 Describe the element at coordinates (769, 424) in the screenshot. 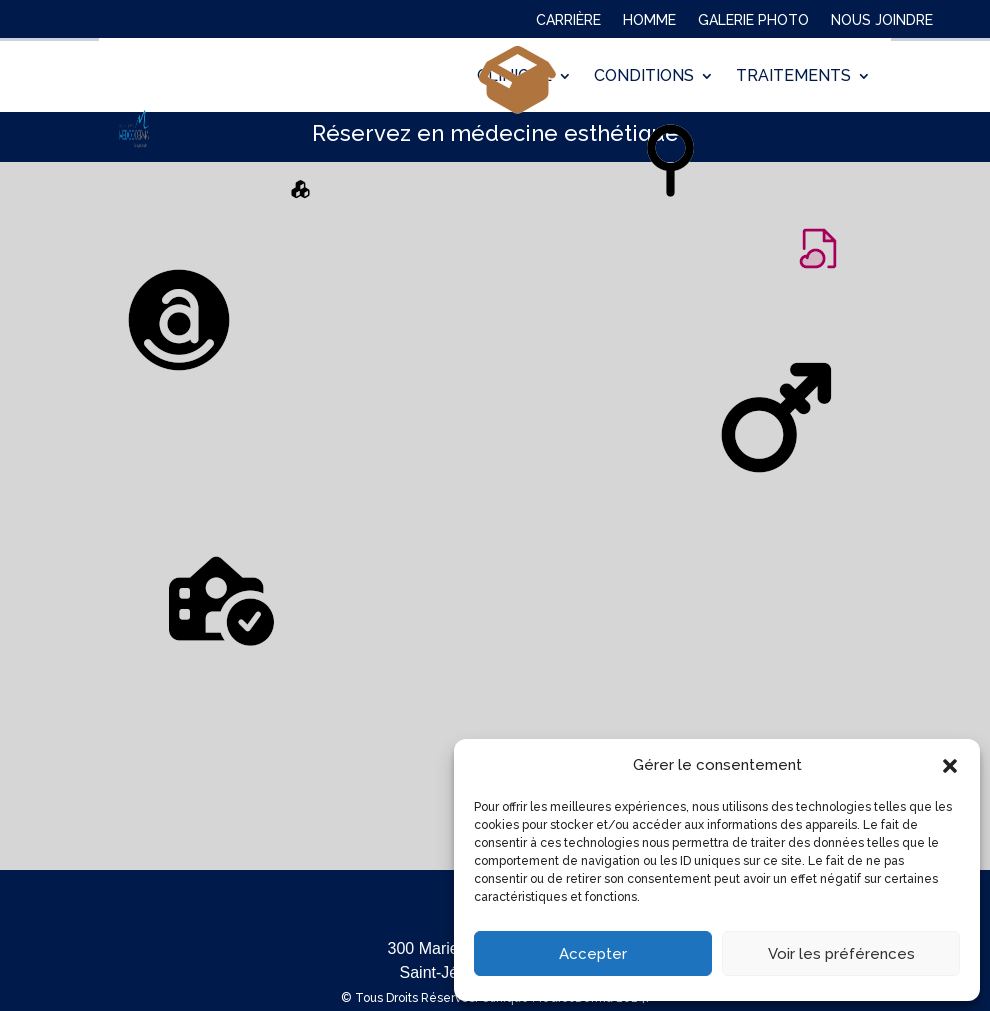

I see `indicates male gender or sex option` at that location.